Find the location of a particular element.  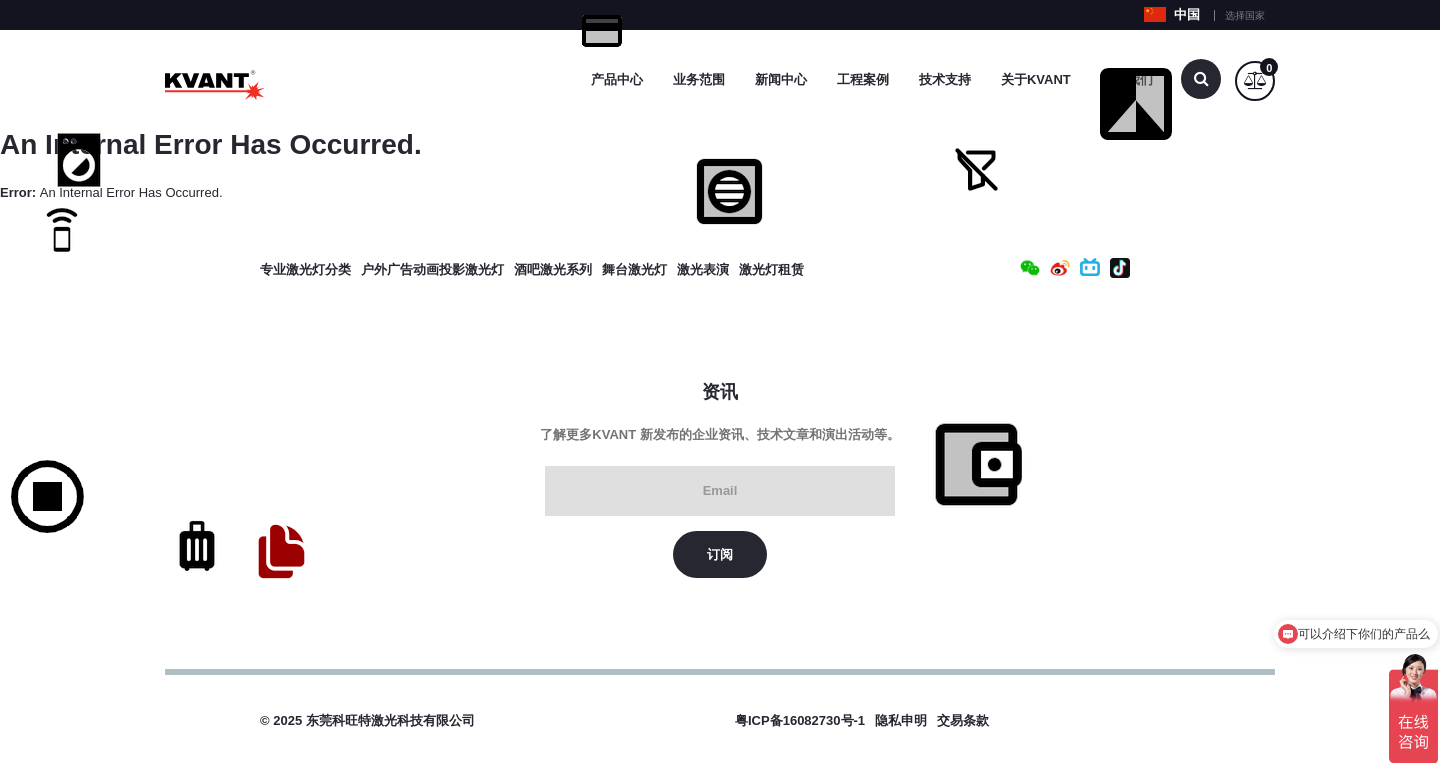

access your digital wallet is located at coordinates (976, 464).